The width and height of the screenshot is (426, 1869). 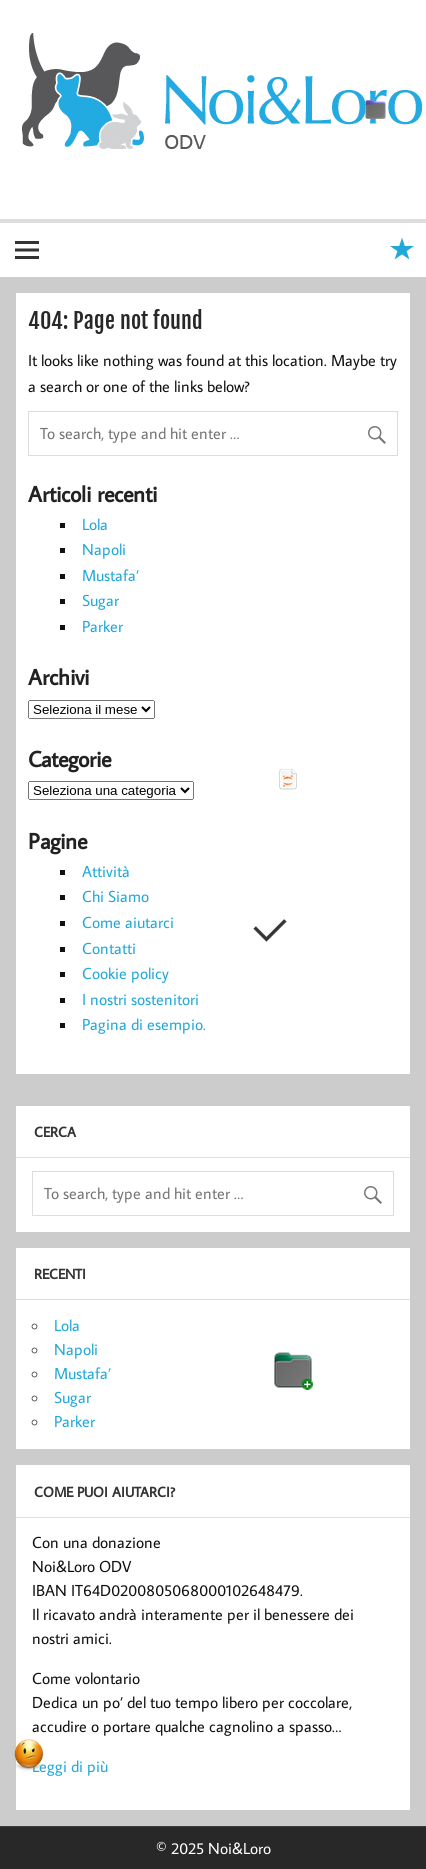 I want to click on mark a task as complete, so click(x=270, y=931).